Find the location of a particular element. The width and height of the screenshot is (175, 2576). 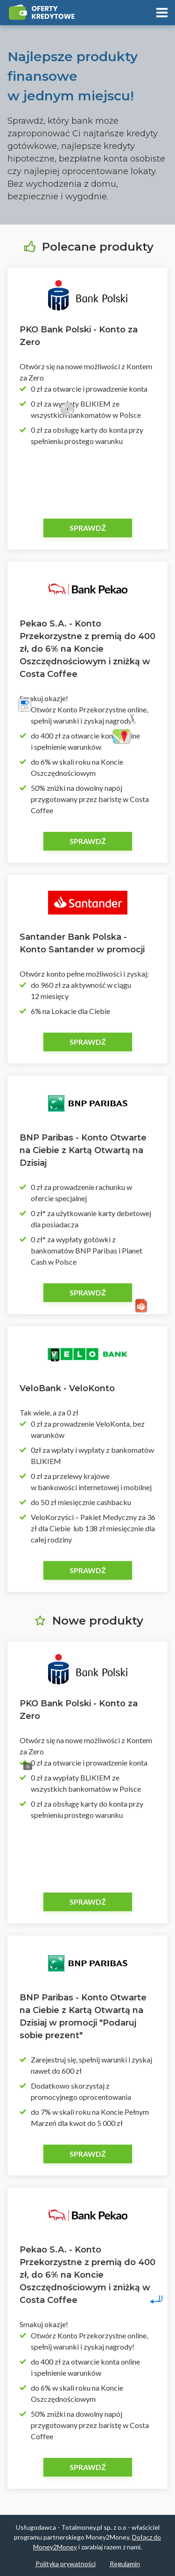

open gnome tweaks to customize system settings is located at coordinates (25, 705).